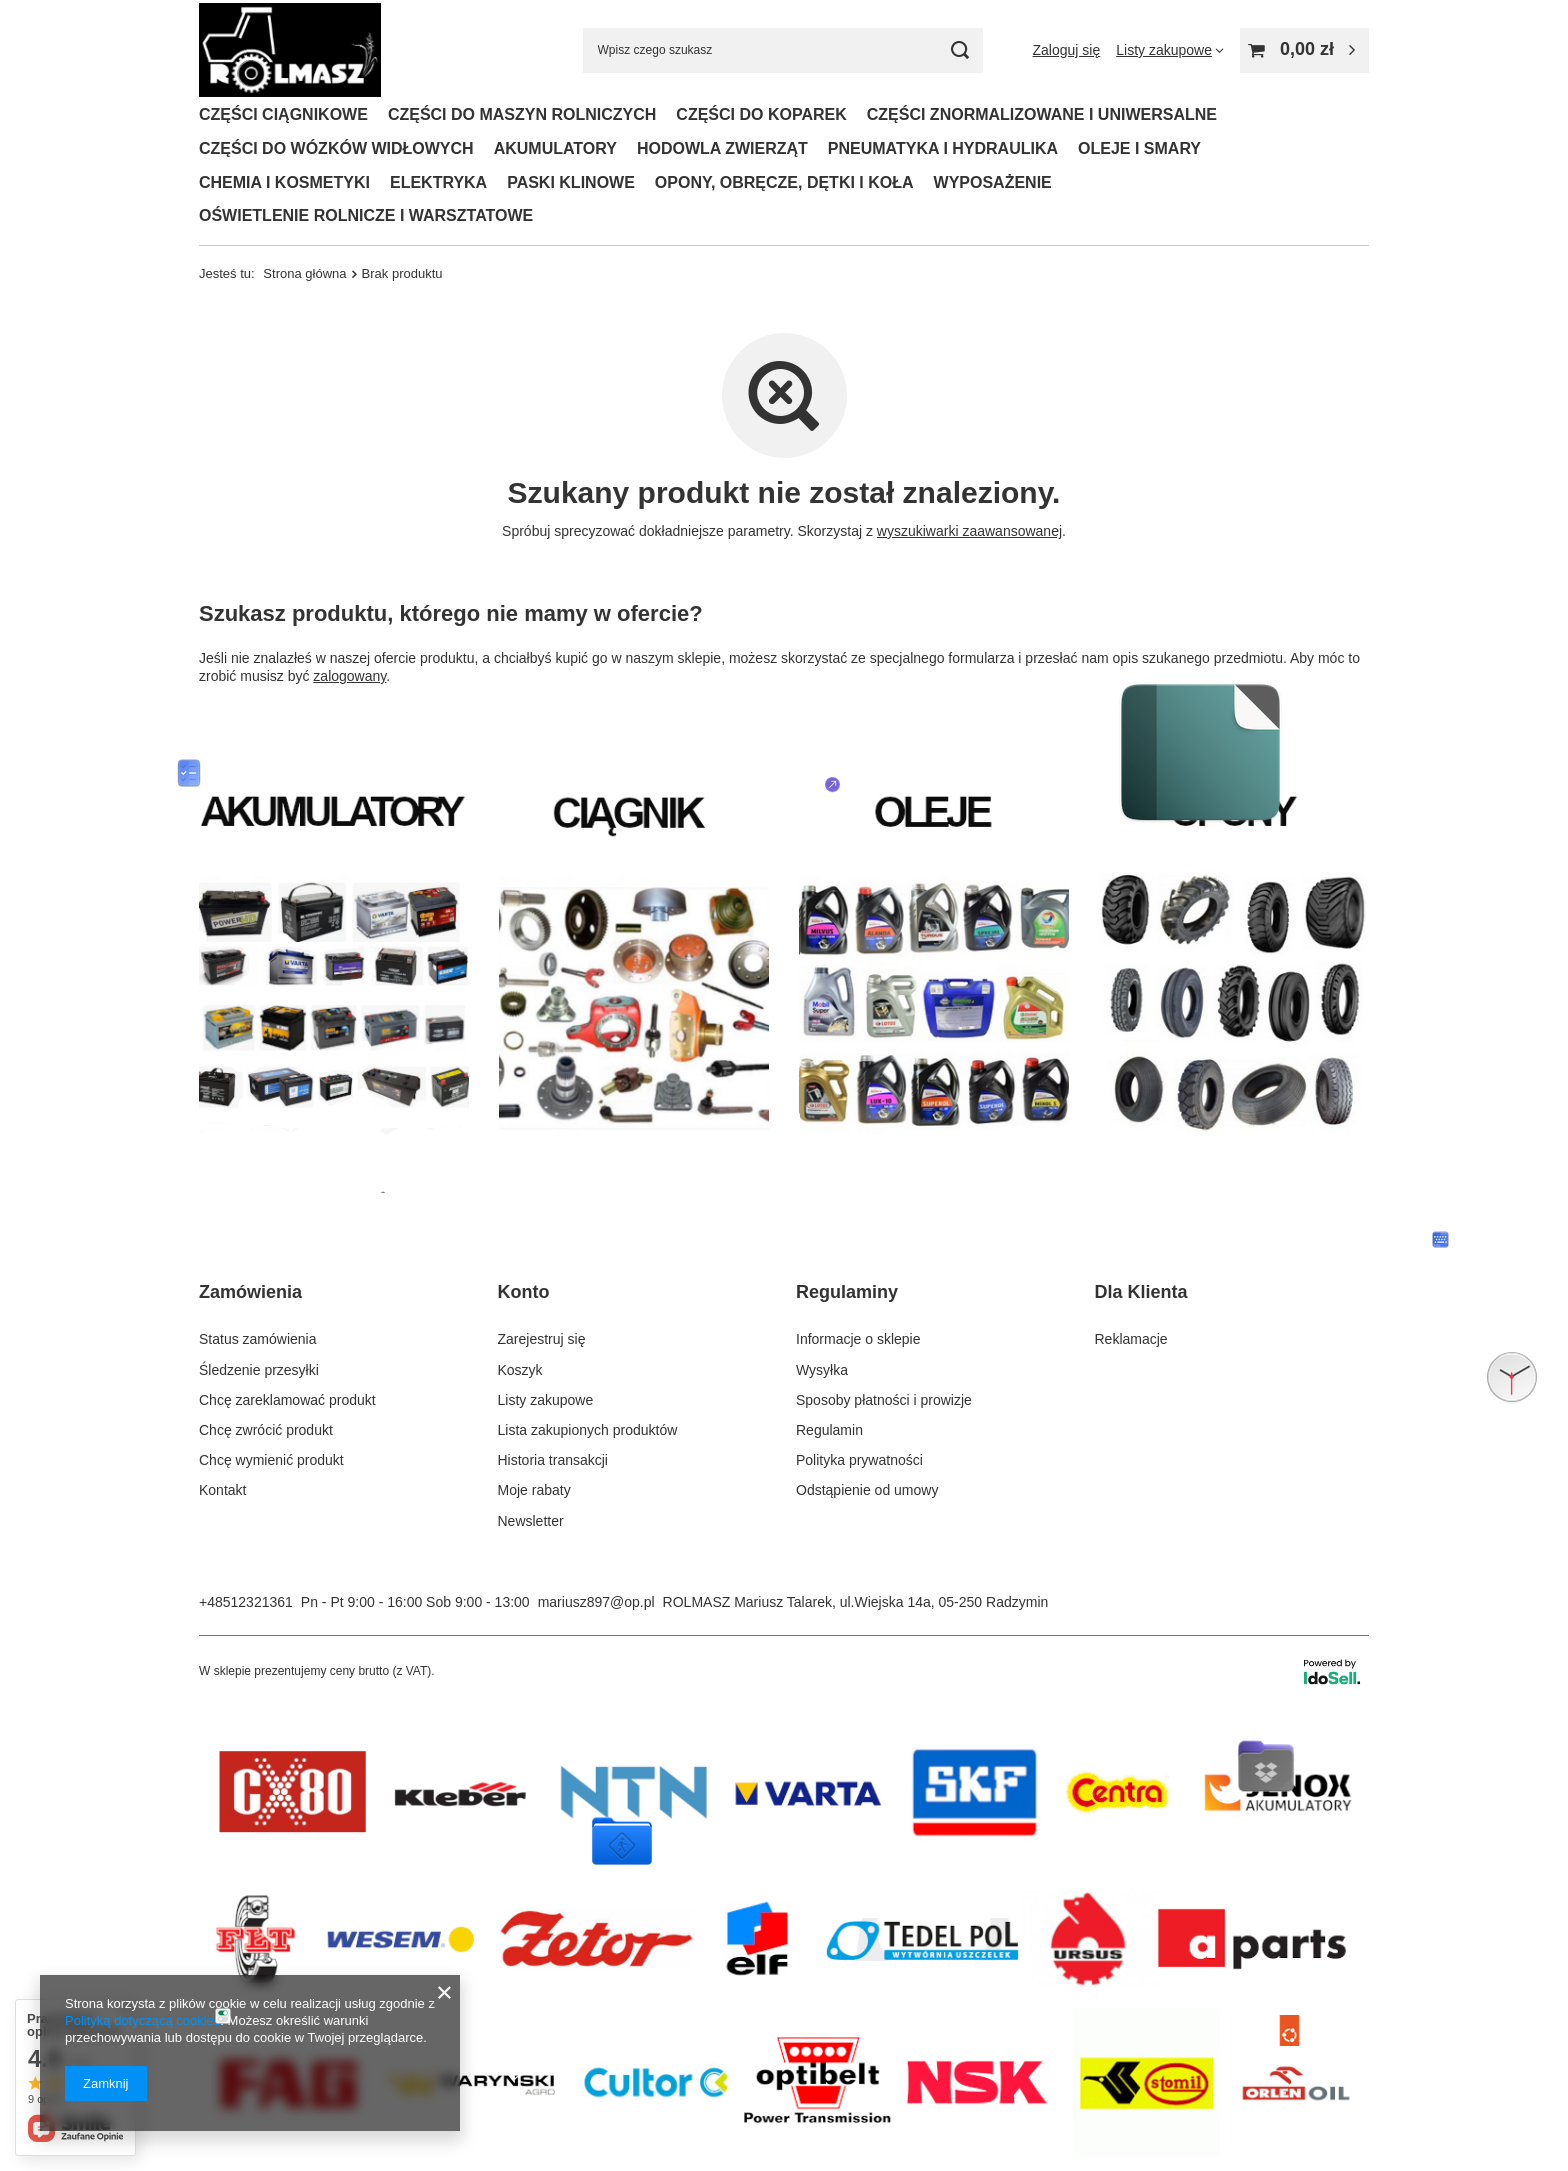 The height and width of the screenshot is (2171, 1568). Describe the element at coordinates (1266, 1766) in the screenshot. I see `open your dropbox synced folder` at that location.